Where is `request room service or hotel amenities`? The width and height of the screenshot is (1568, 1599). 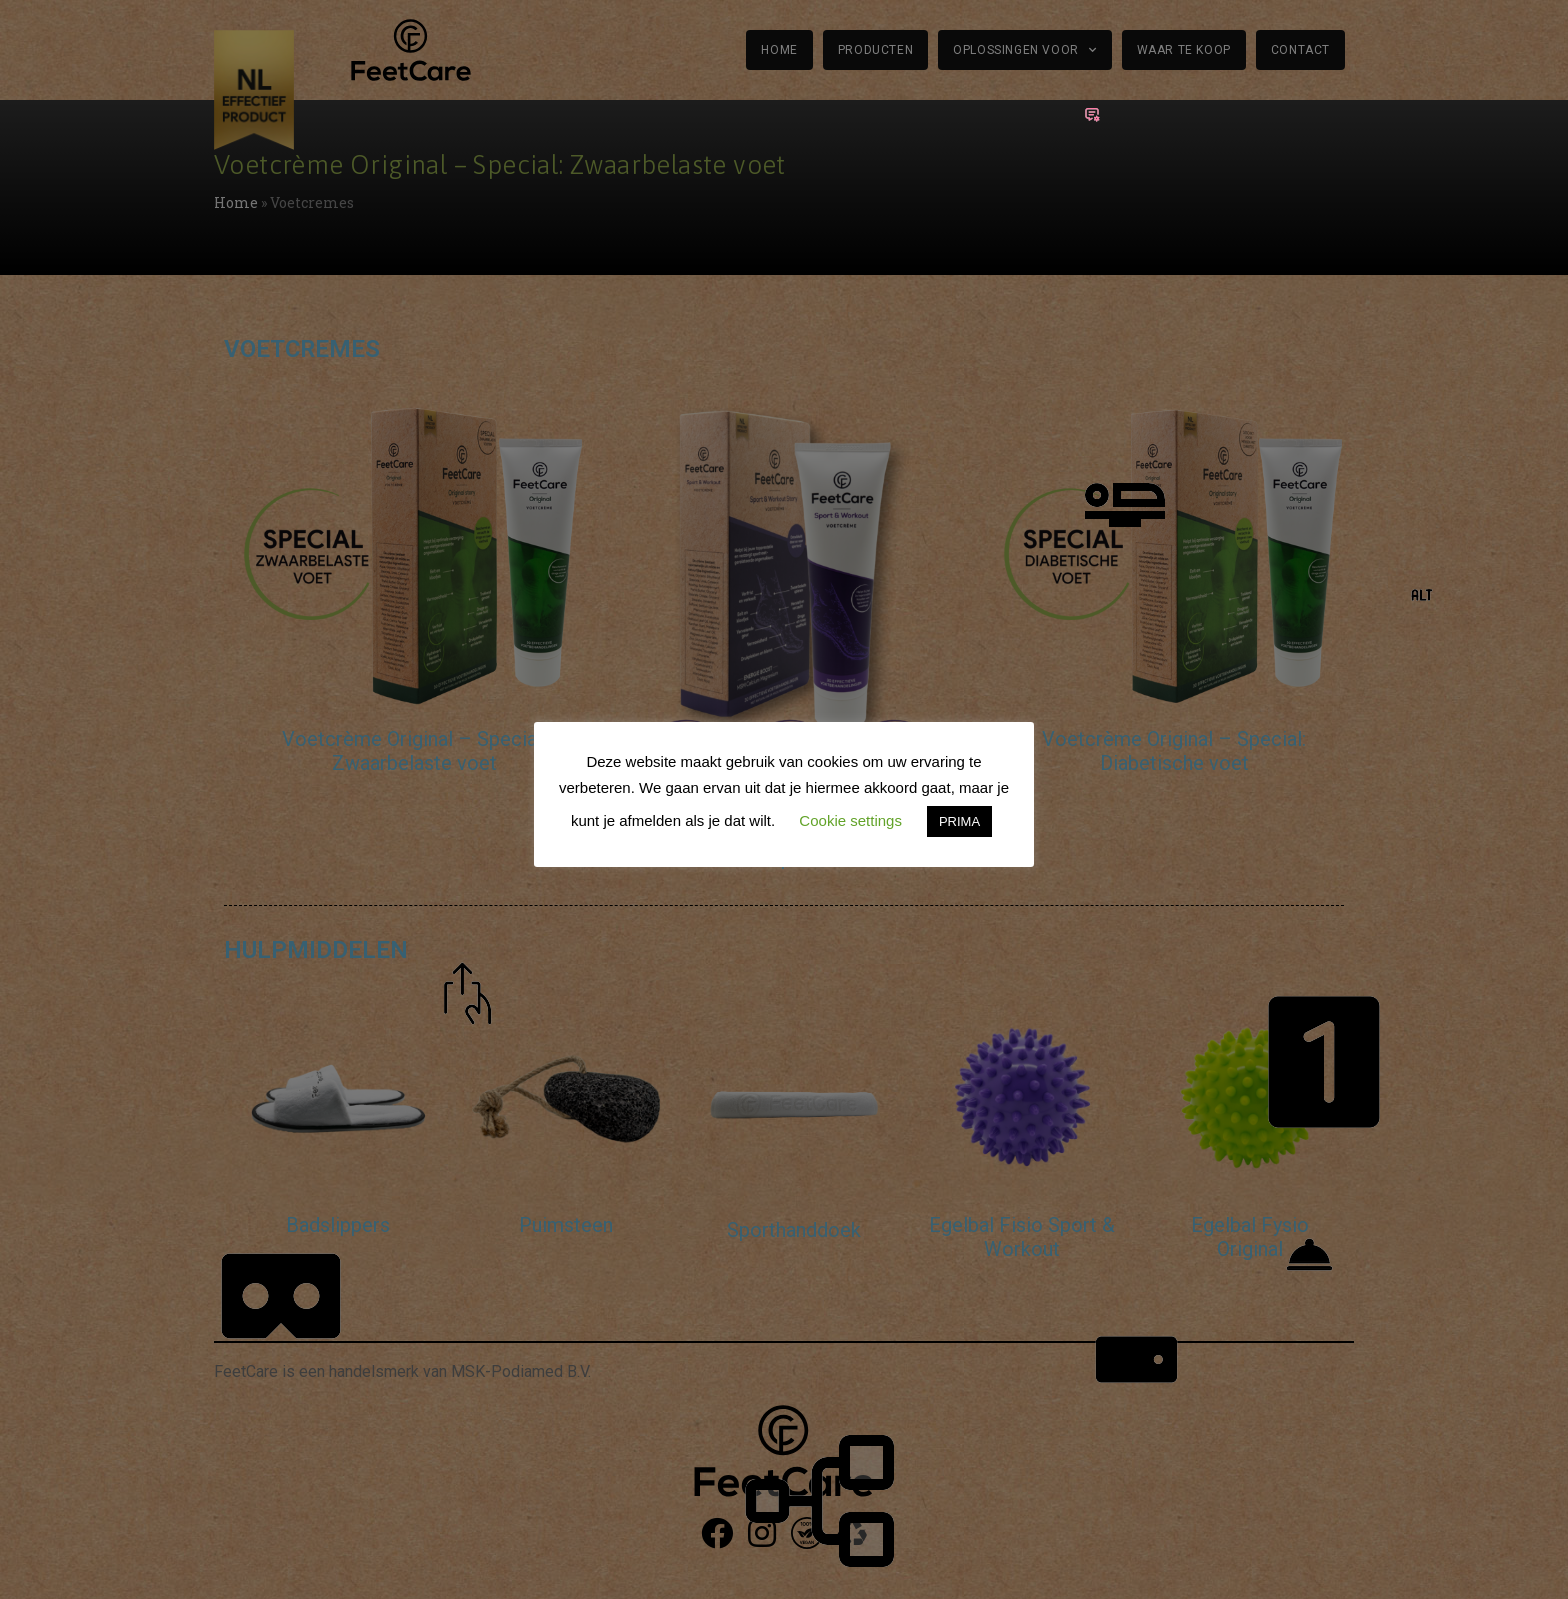 request room service or hotel amenities is located at coordinates (1309, 1254).